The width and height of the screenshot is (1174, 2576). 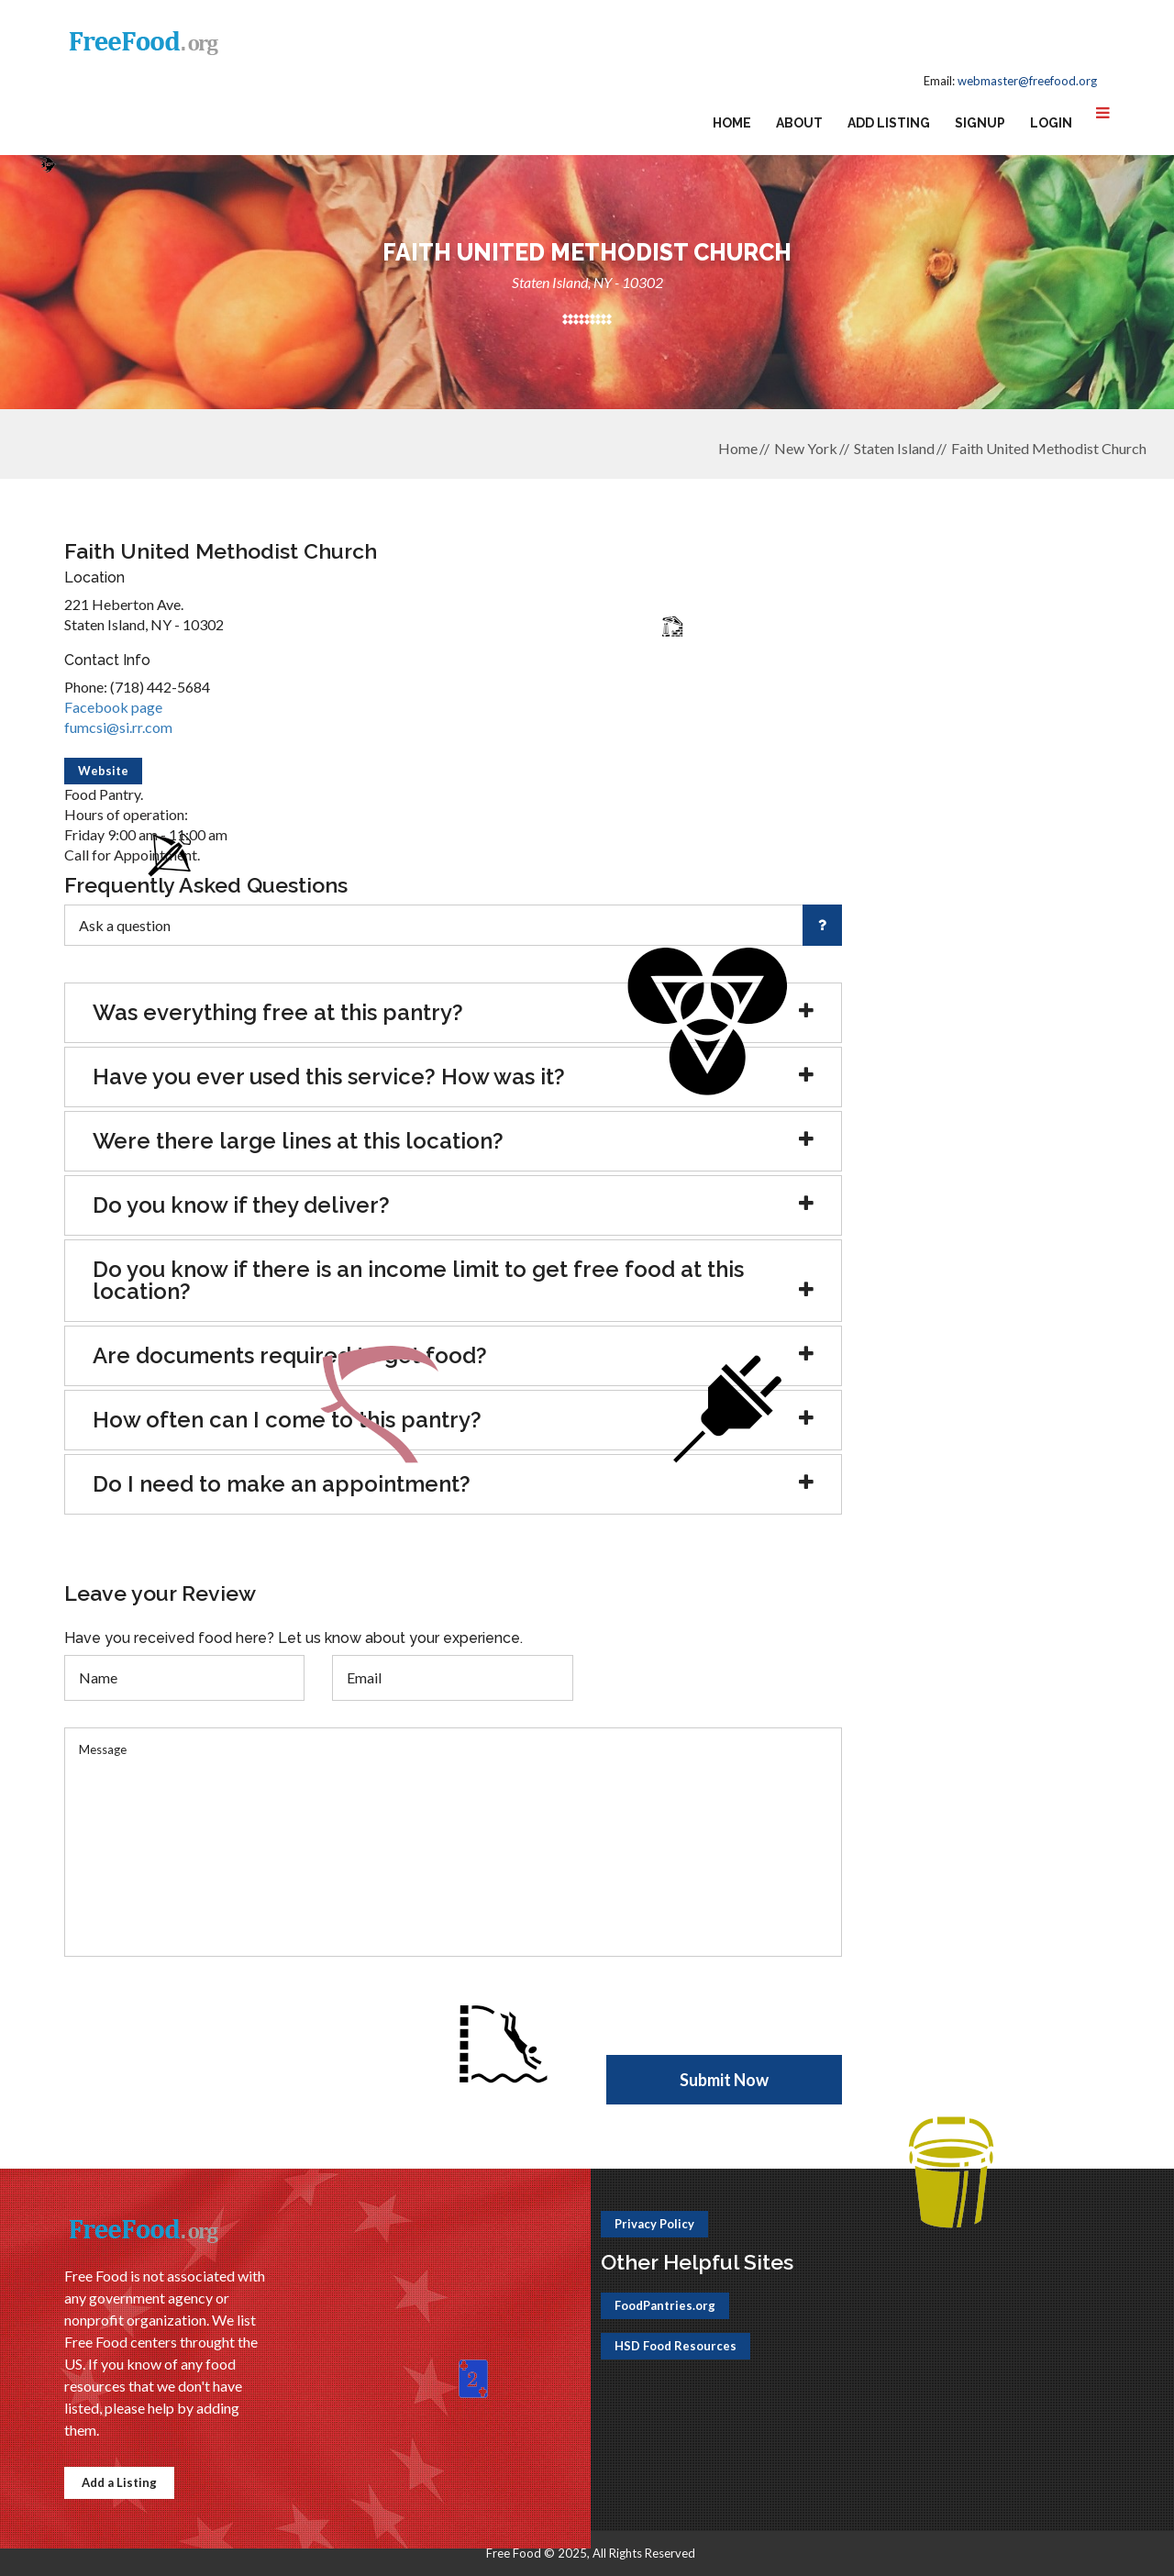 I want to click on tropical fish icon for aquarium or marine-themed games, so click(x=48, y=164).